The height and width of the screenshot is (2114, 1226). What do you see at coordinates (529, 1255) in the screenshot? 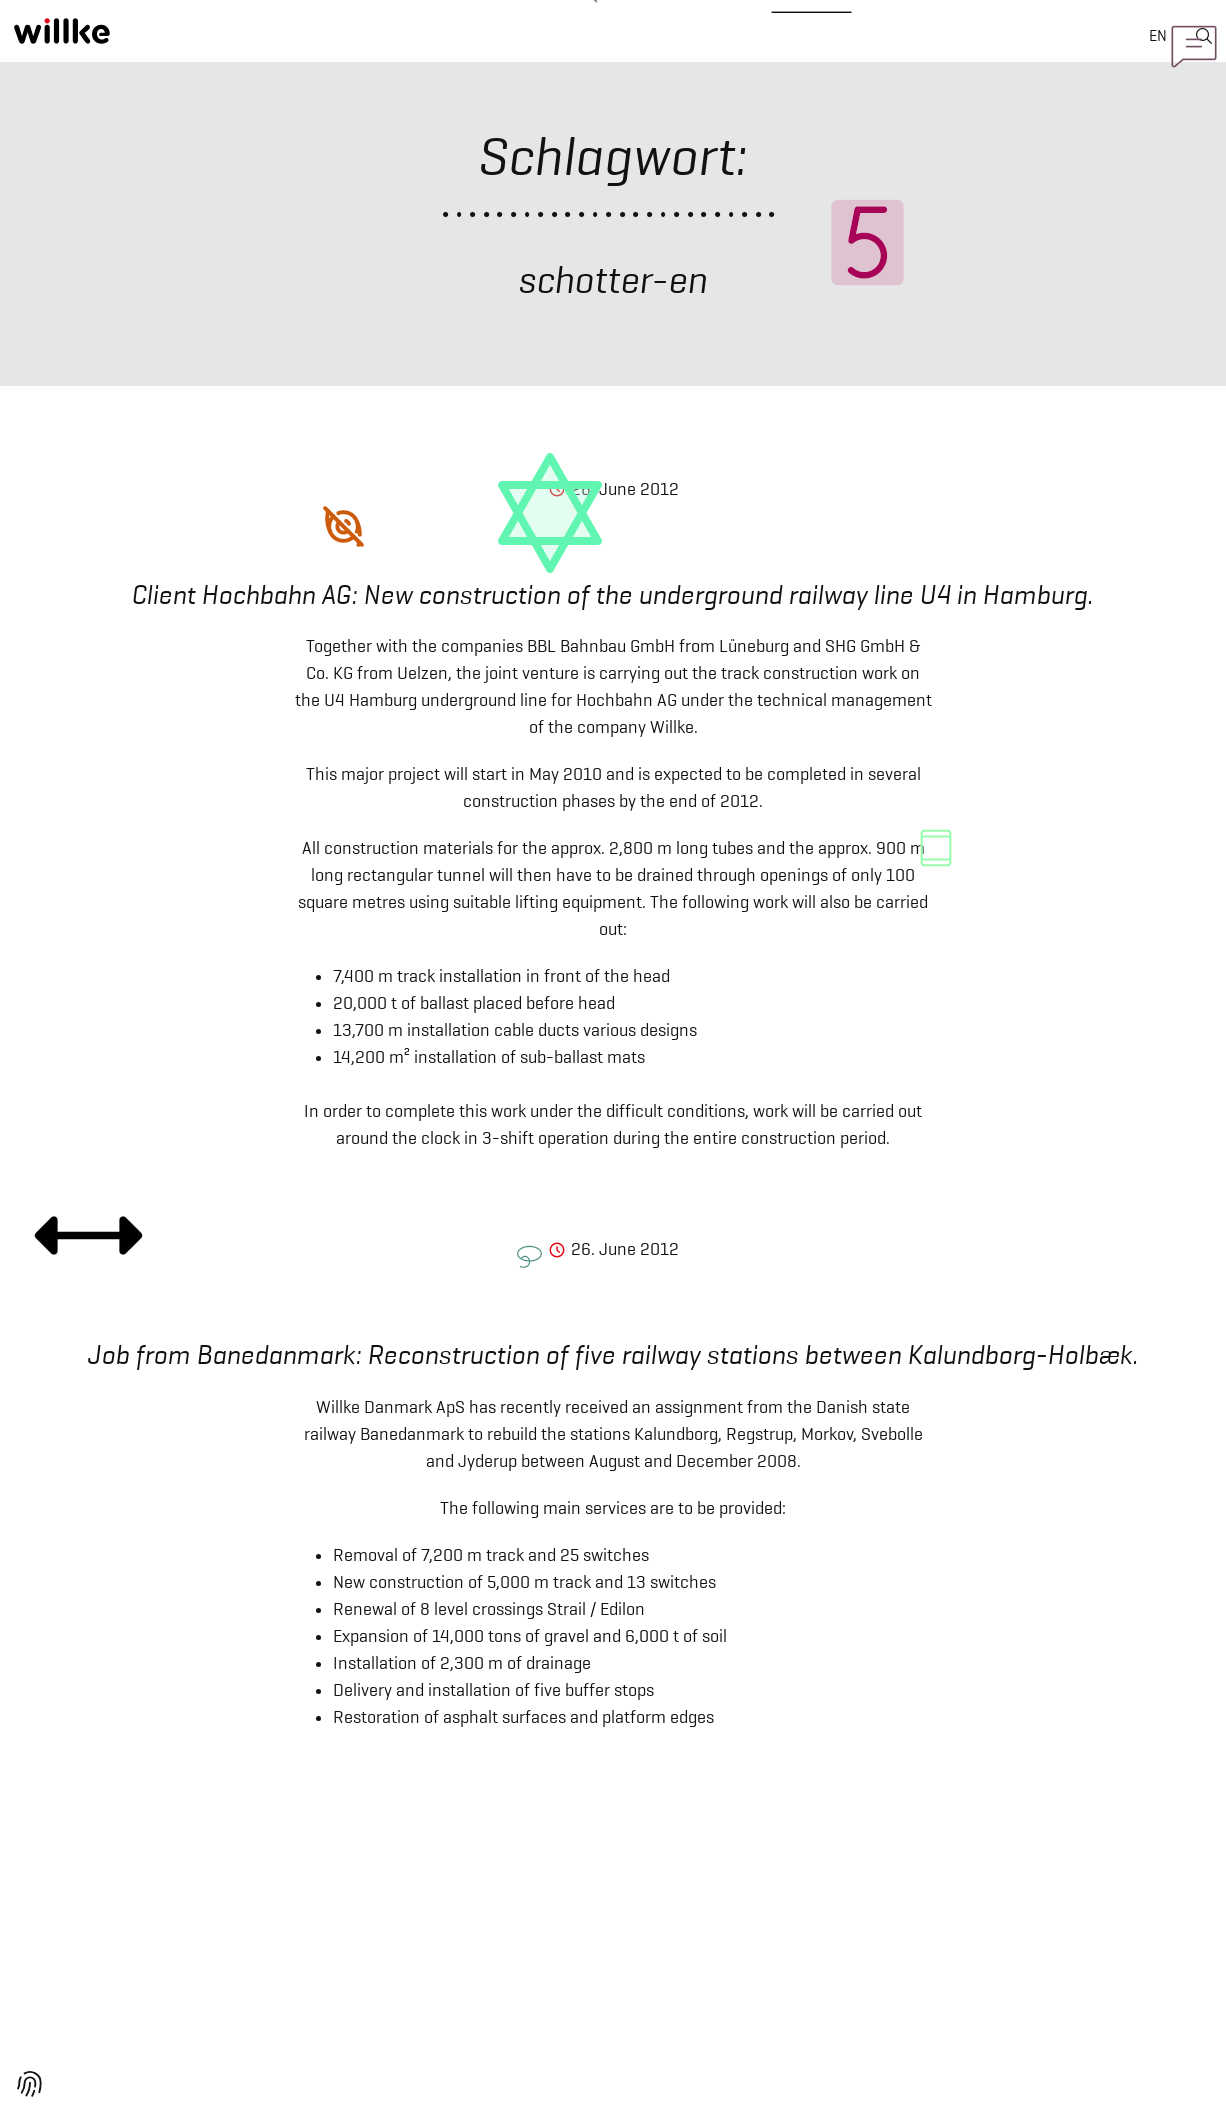
I see `use lasso selection tool` at bounding box center [529, 1255].